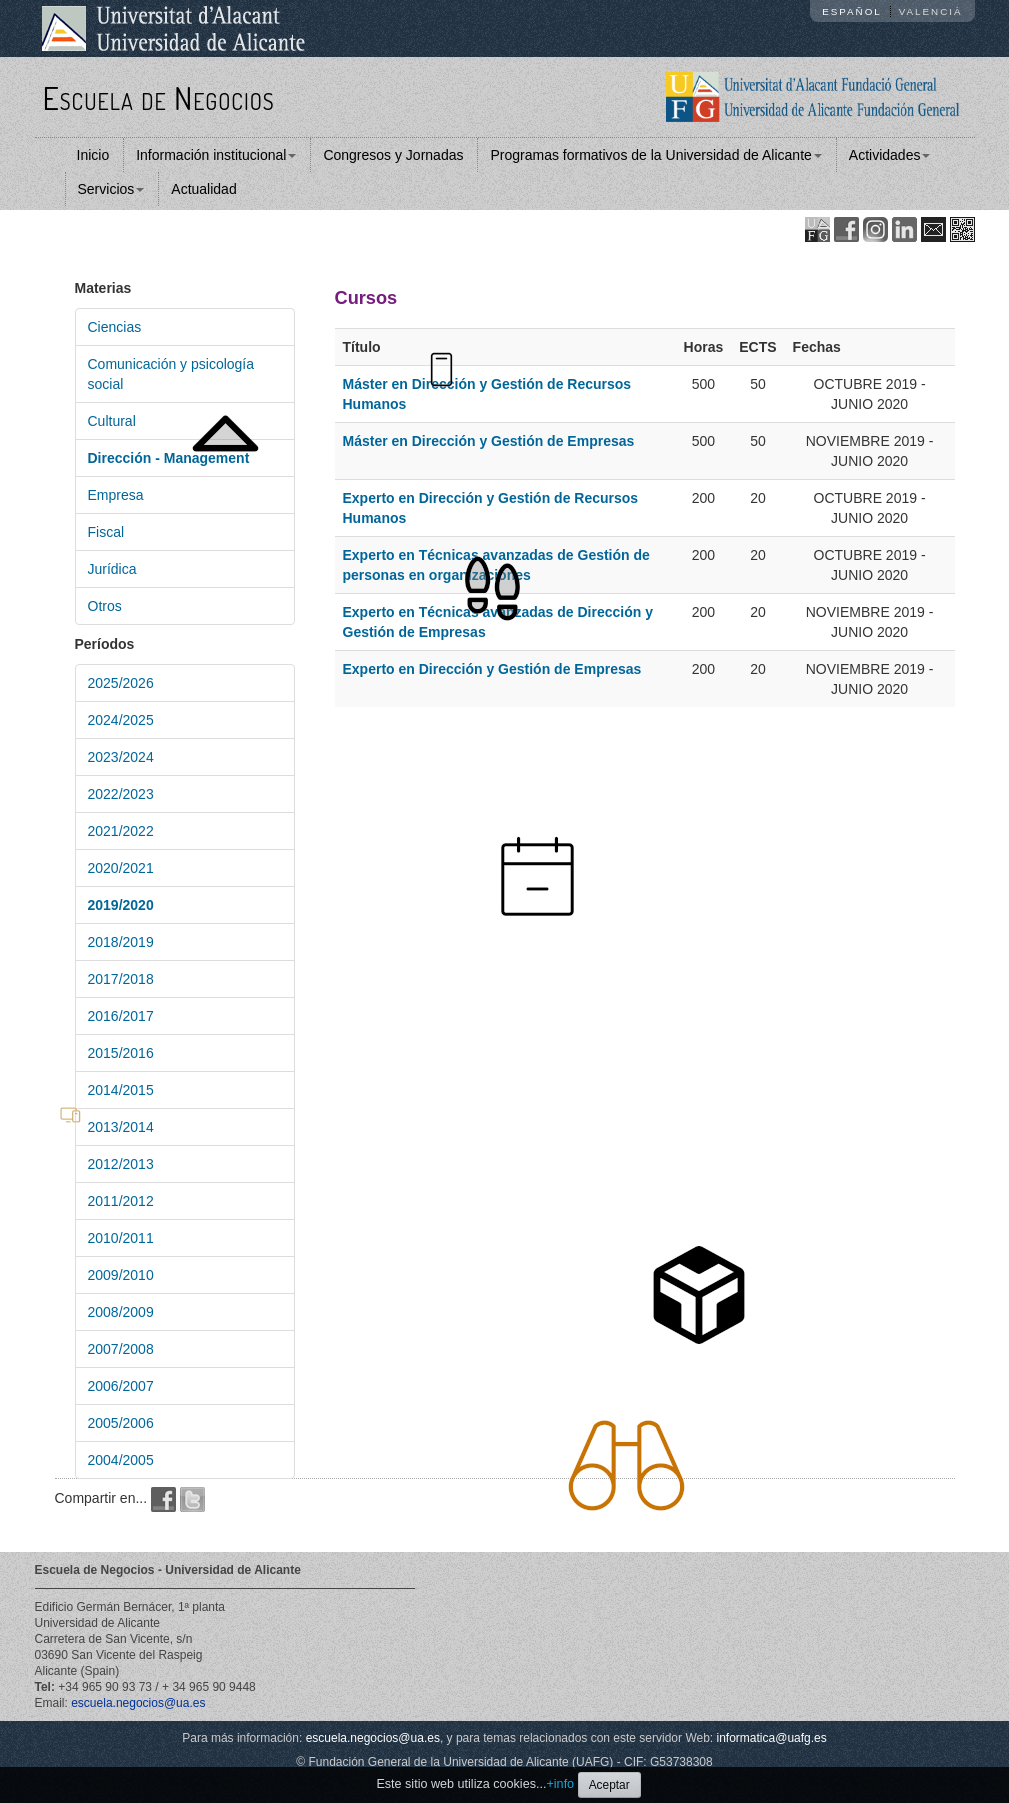  I want to click on scroll up or move content upward, so click(225, 451).